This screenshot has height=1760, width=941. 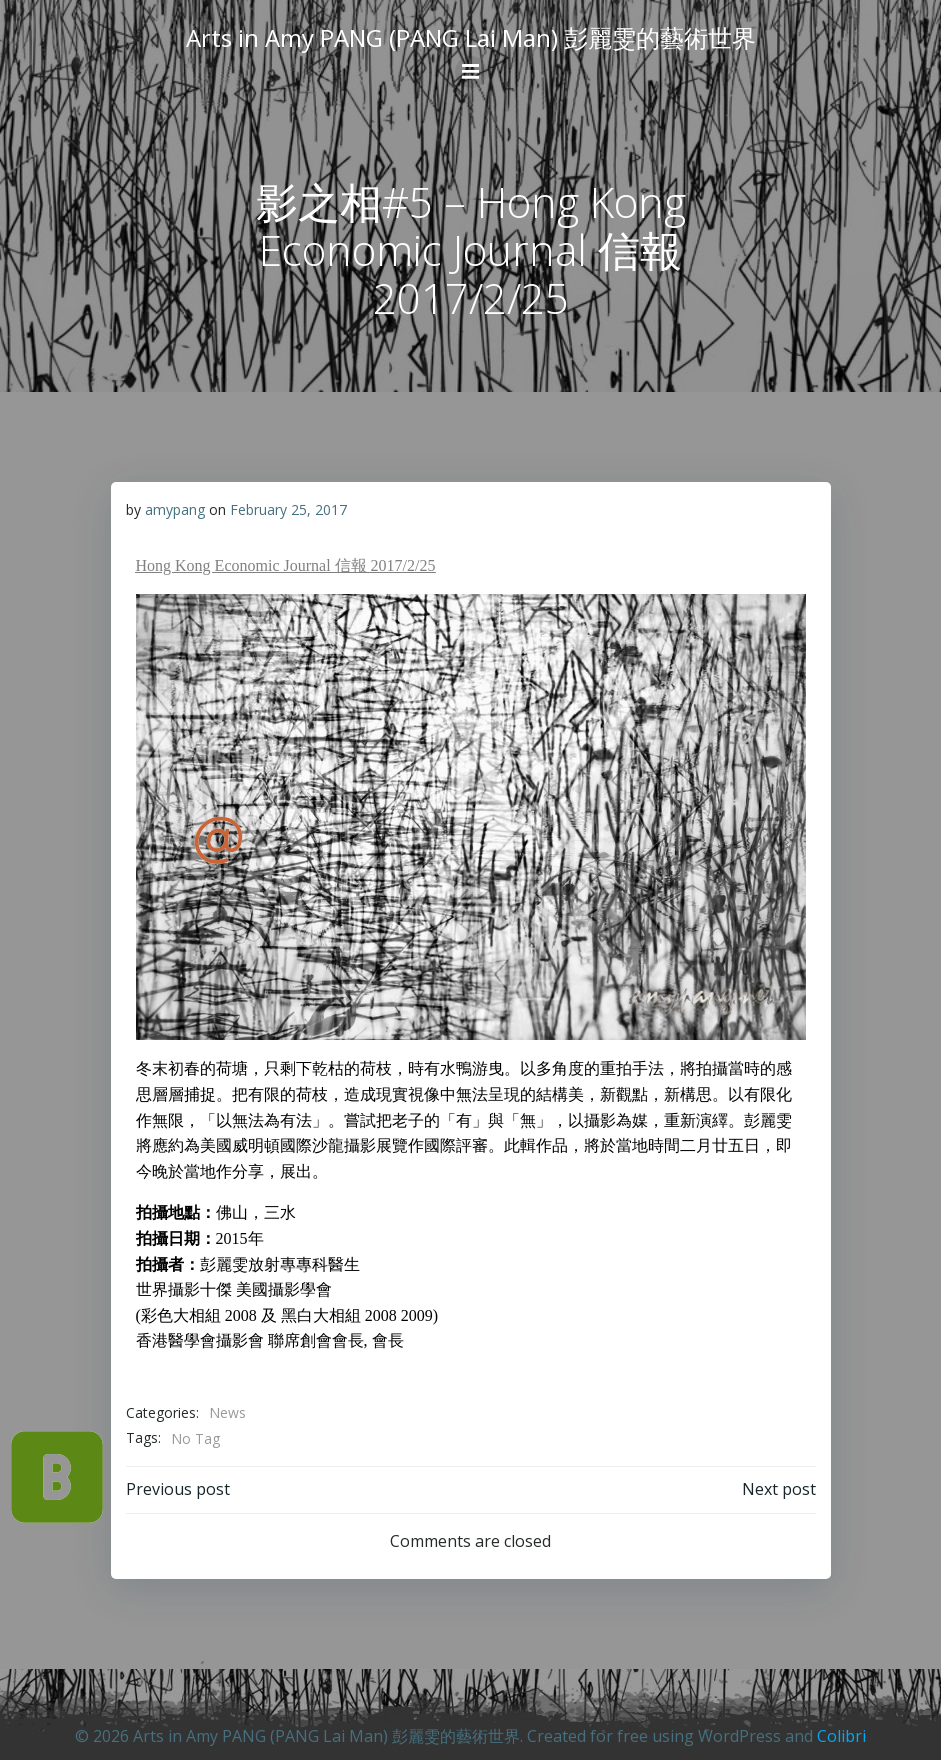 I want to click on compose a new email, so click(x=218, y=840).